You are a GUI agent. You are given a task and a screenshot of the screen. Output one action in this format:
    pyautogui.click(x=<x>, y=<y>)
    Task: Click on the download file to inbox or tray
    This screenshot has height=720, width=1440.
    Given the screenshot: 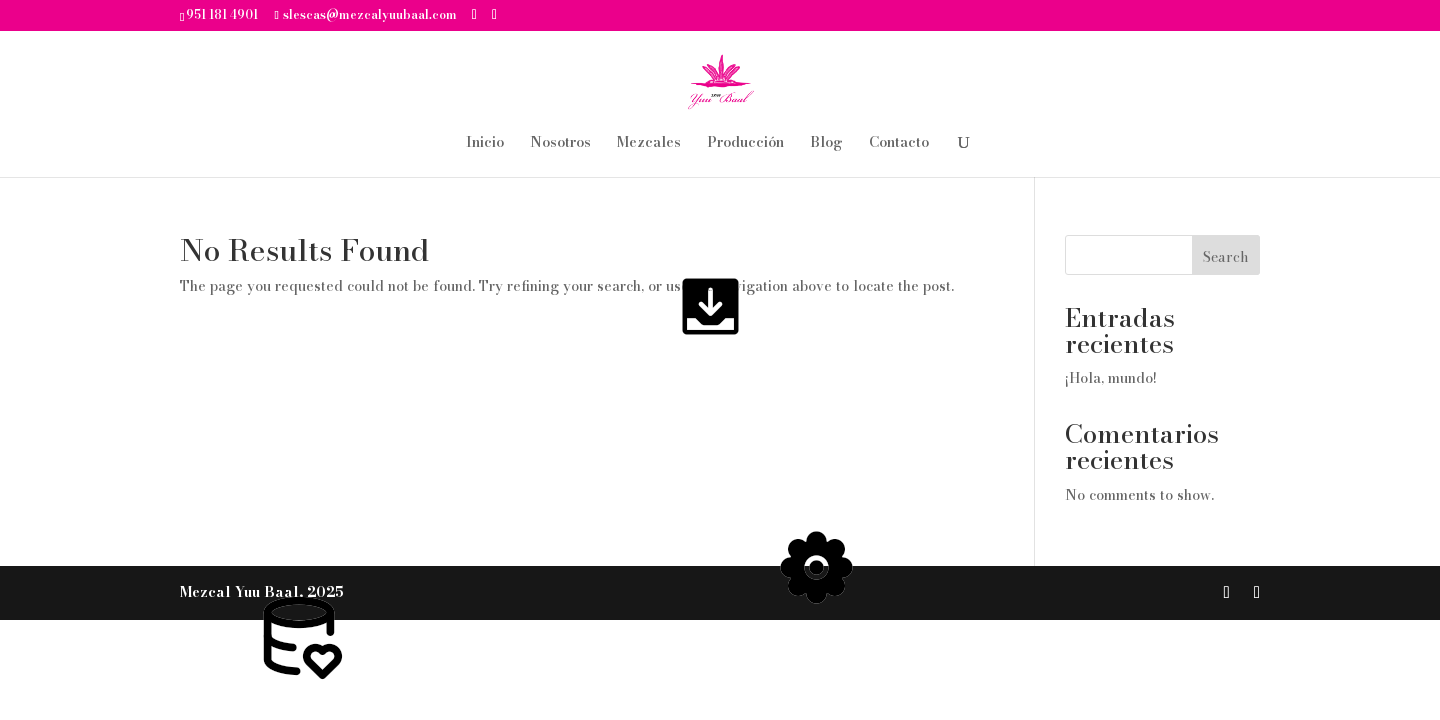 What is the action you would take?
    pyautogui.click(x=710, y=306)
    